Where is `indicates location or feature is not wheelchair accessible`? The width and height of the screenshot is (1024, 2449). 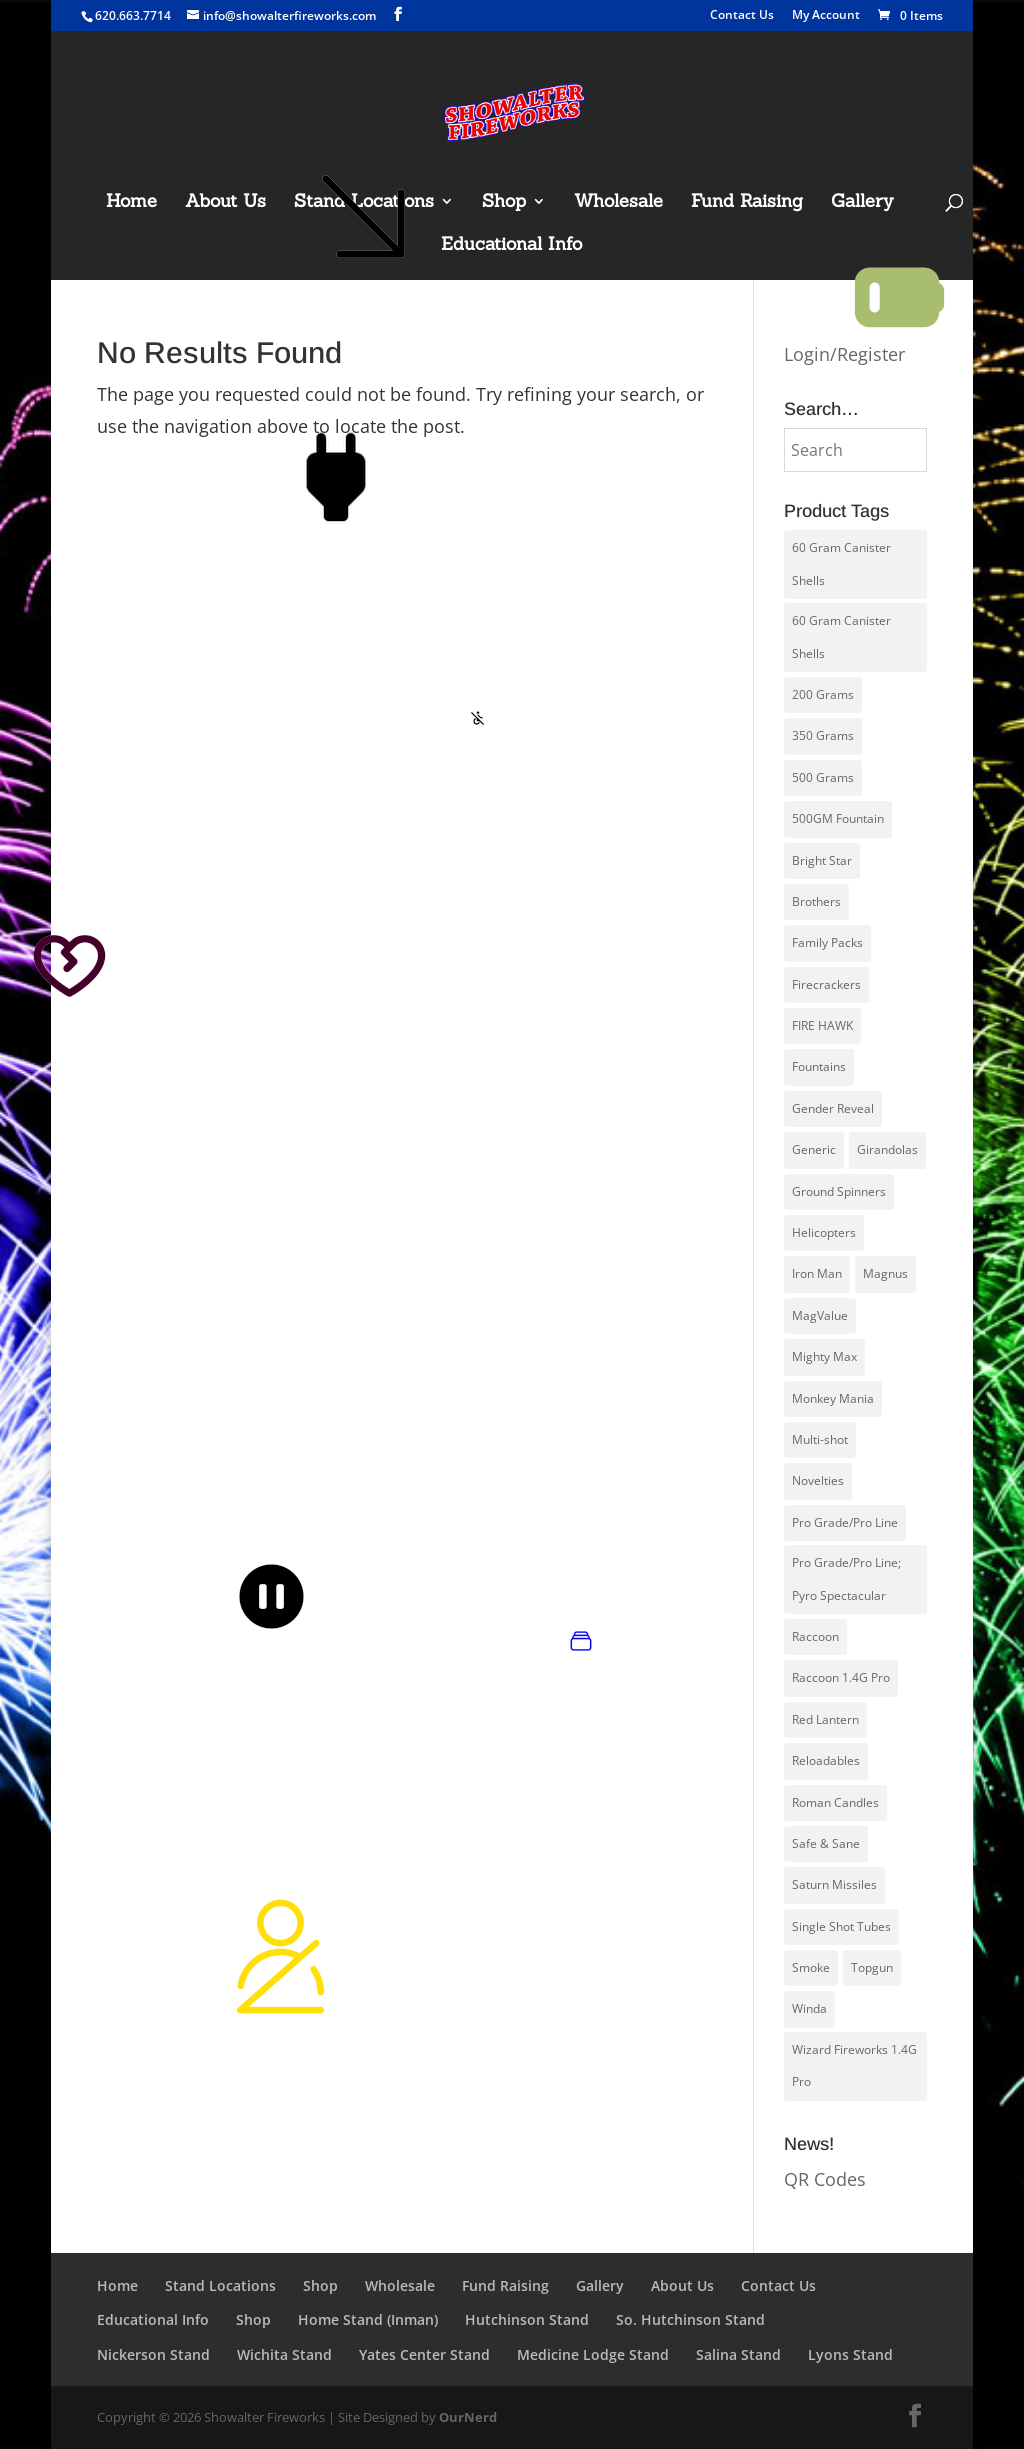 indicates location or feature is not wheelchair accessible is located at coordinates (478, 718).